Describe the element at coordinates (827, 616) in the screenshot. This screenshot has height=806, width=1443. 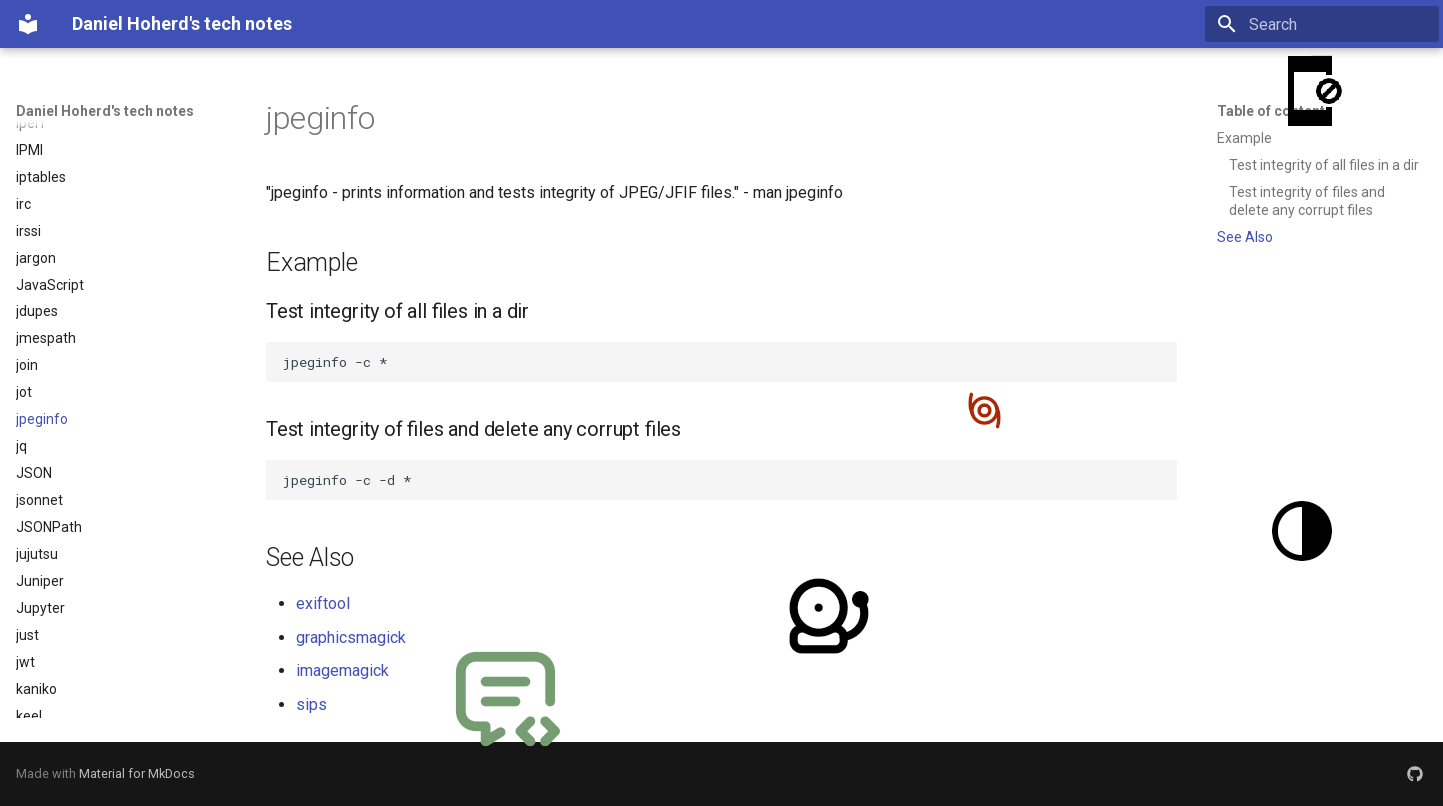
I see `school bell or class alarm notification` at that location.